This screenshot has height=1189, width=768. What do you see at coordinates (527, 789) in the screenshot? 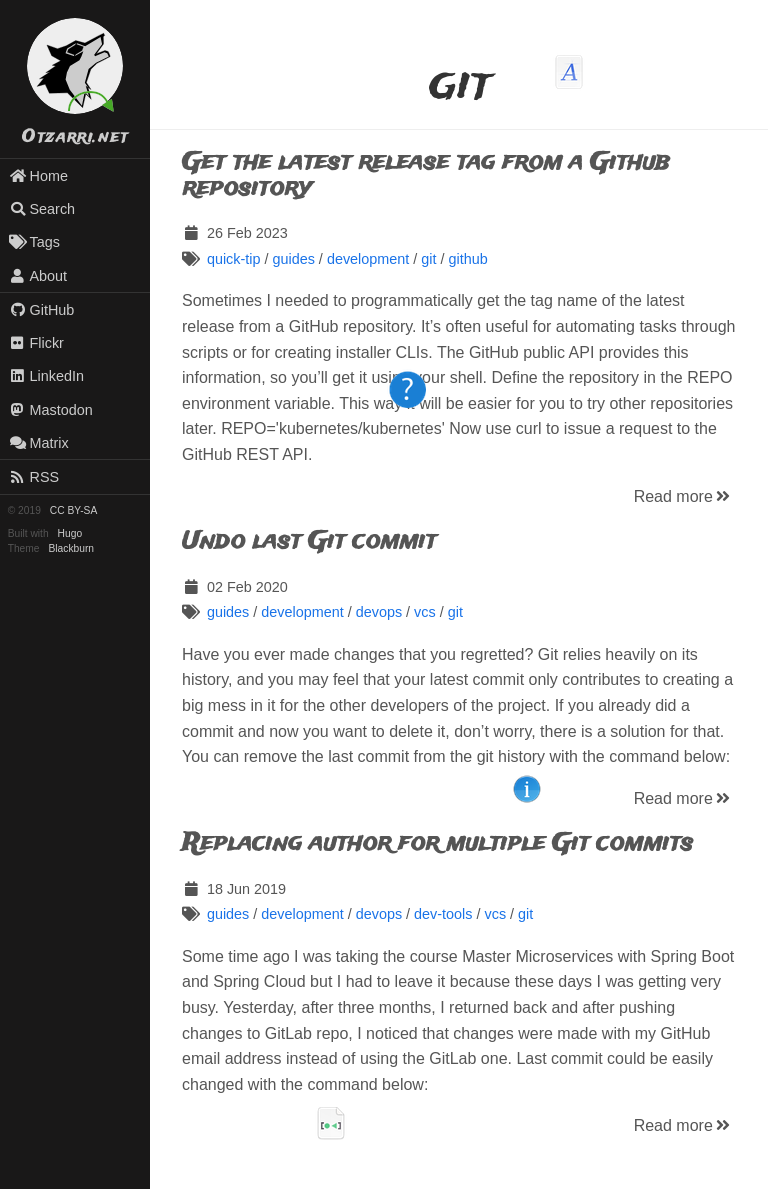
I see `view information or details about an application` at bounding box center [527, 789].